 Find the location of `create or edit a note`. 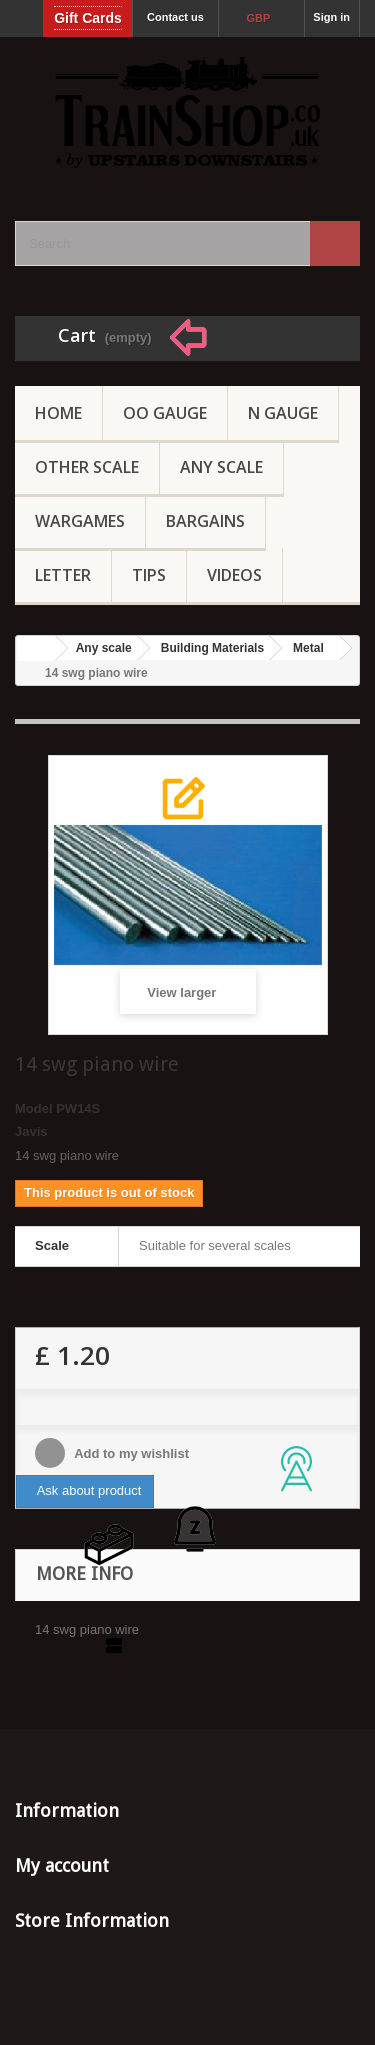

create or edit a note is located at coordinates (183, 799).